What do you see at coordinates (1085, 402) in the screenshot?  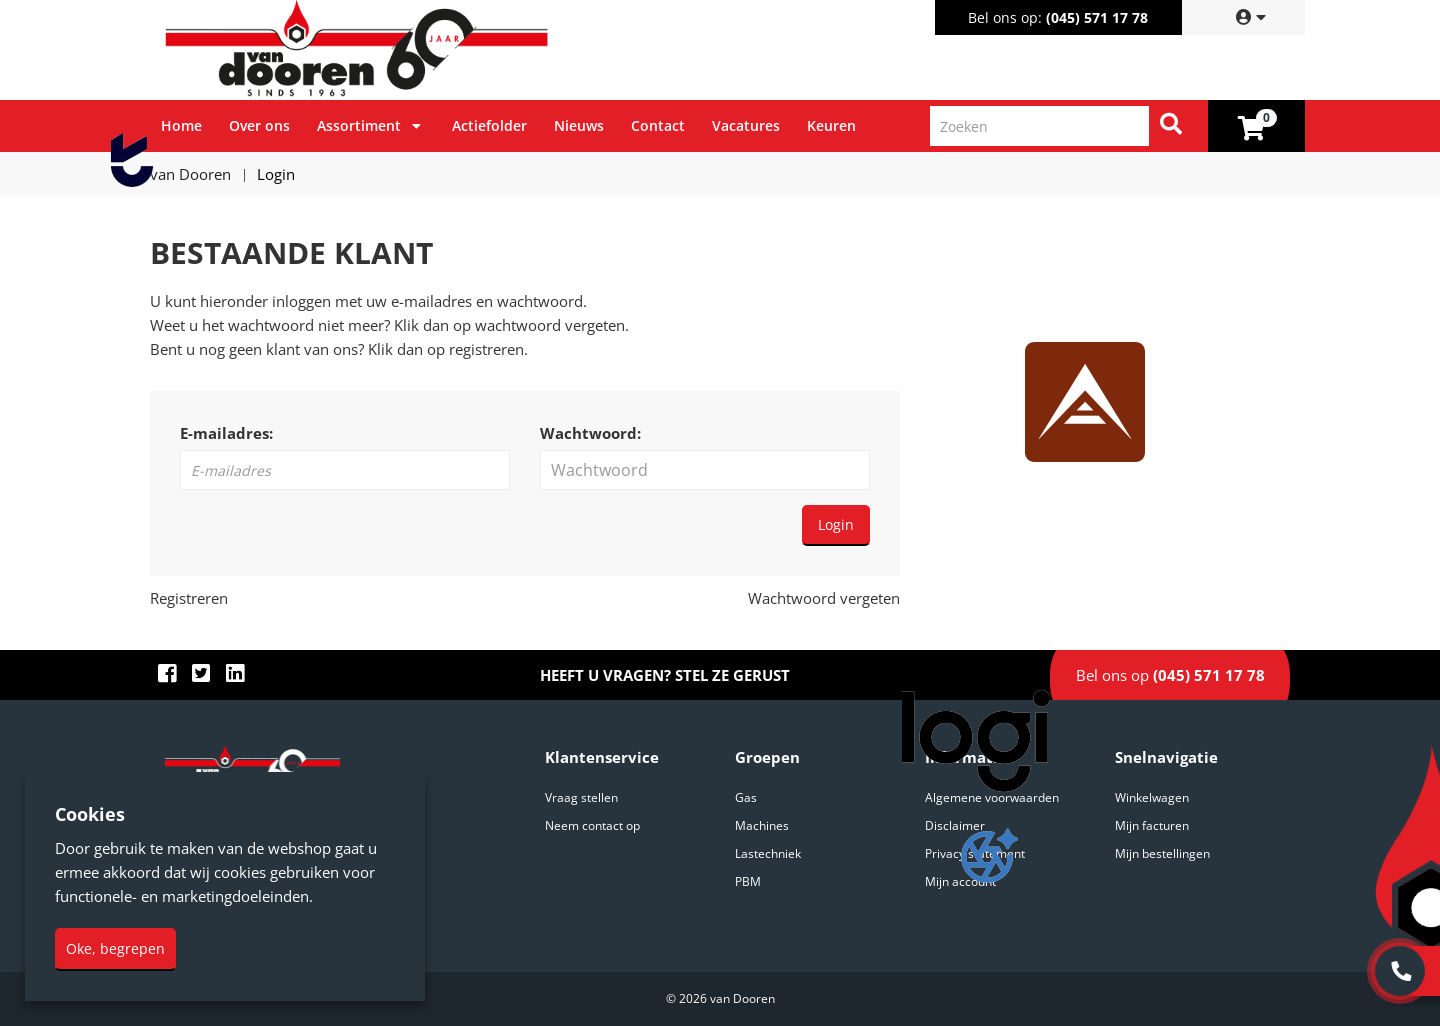 I see `ark ecosystem logo` at bounding box center [1085, 402].